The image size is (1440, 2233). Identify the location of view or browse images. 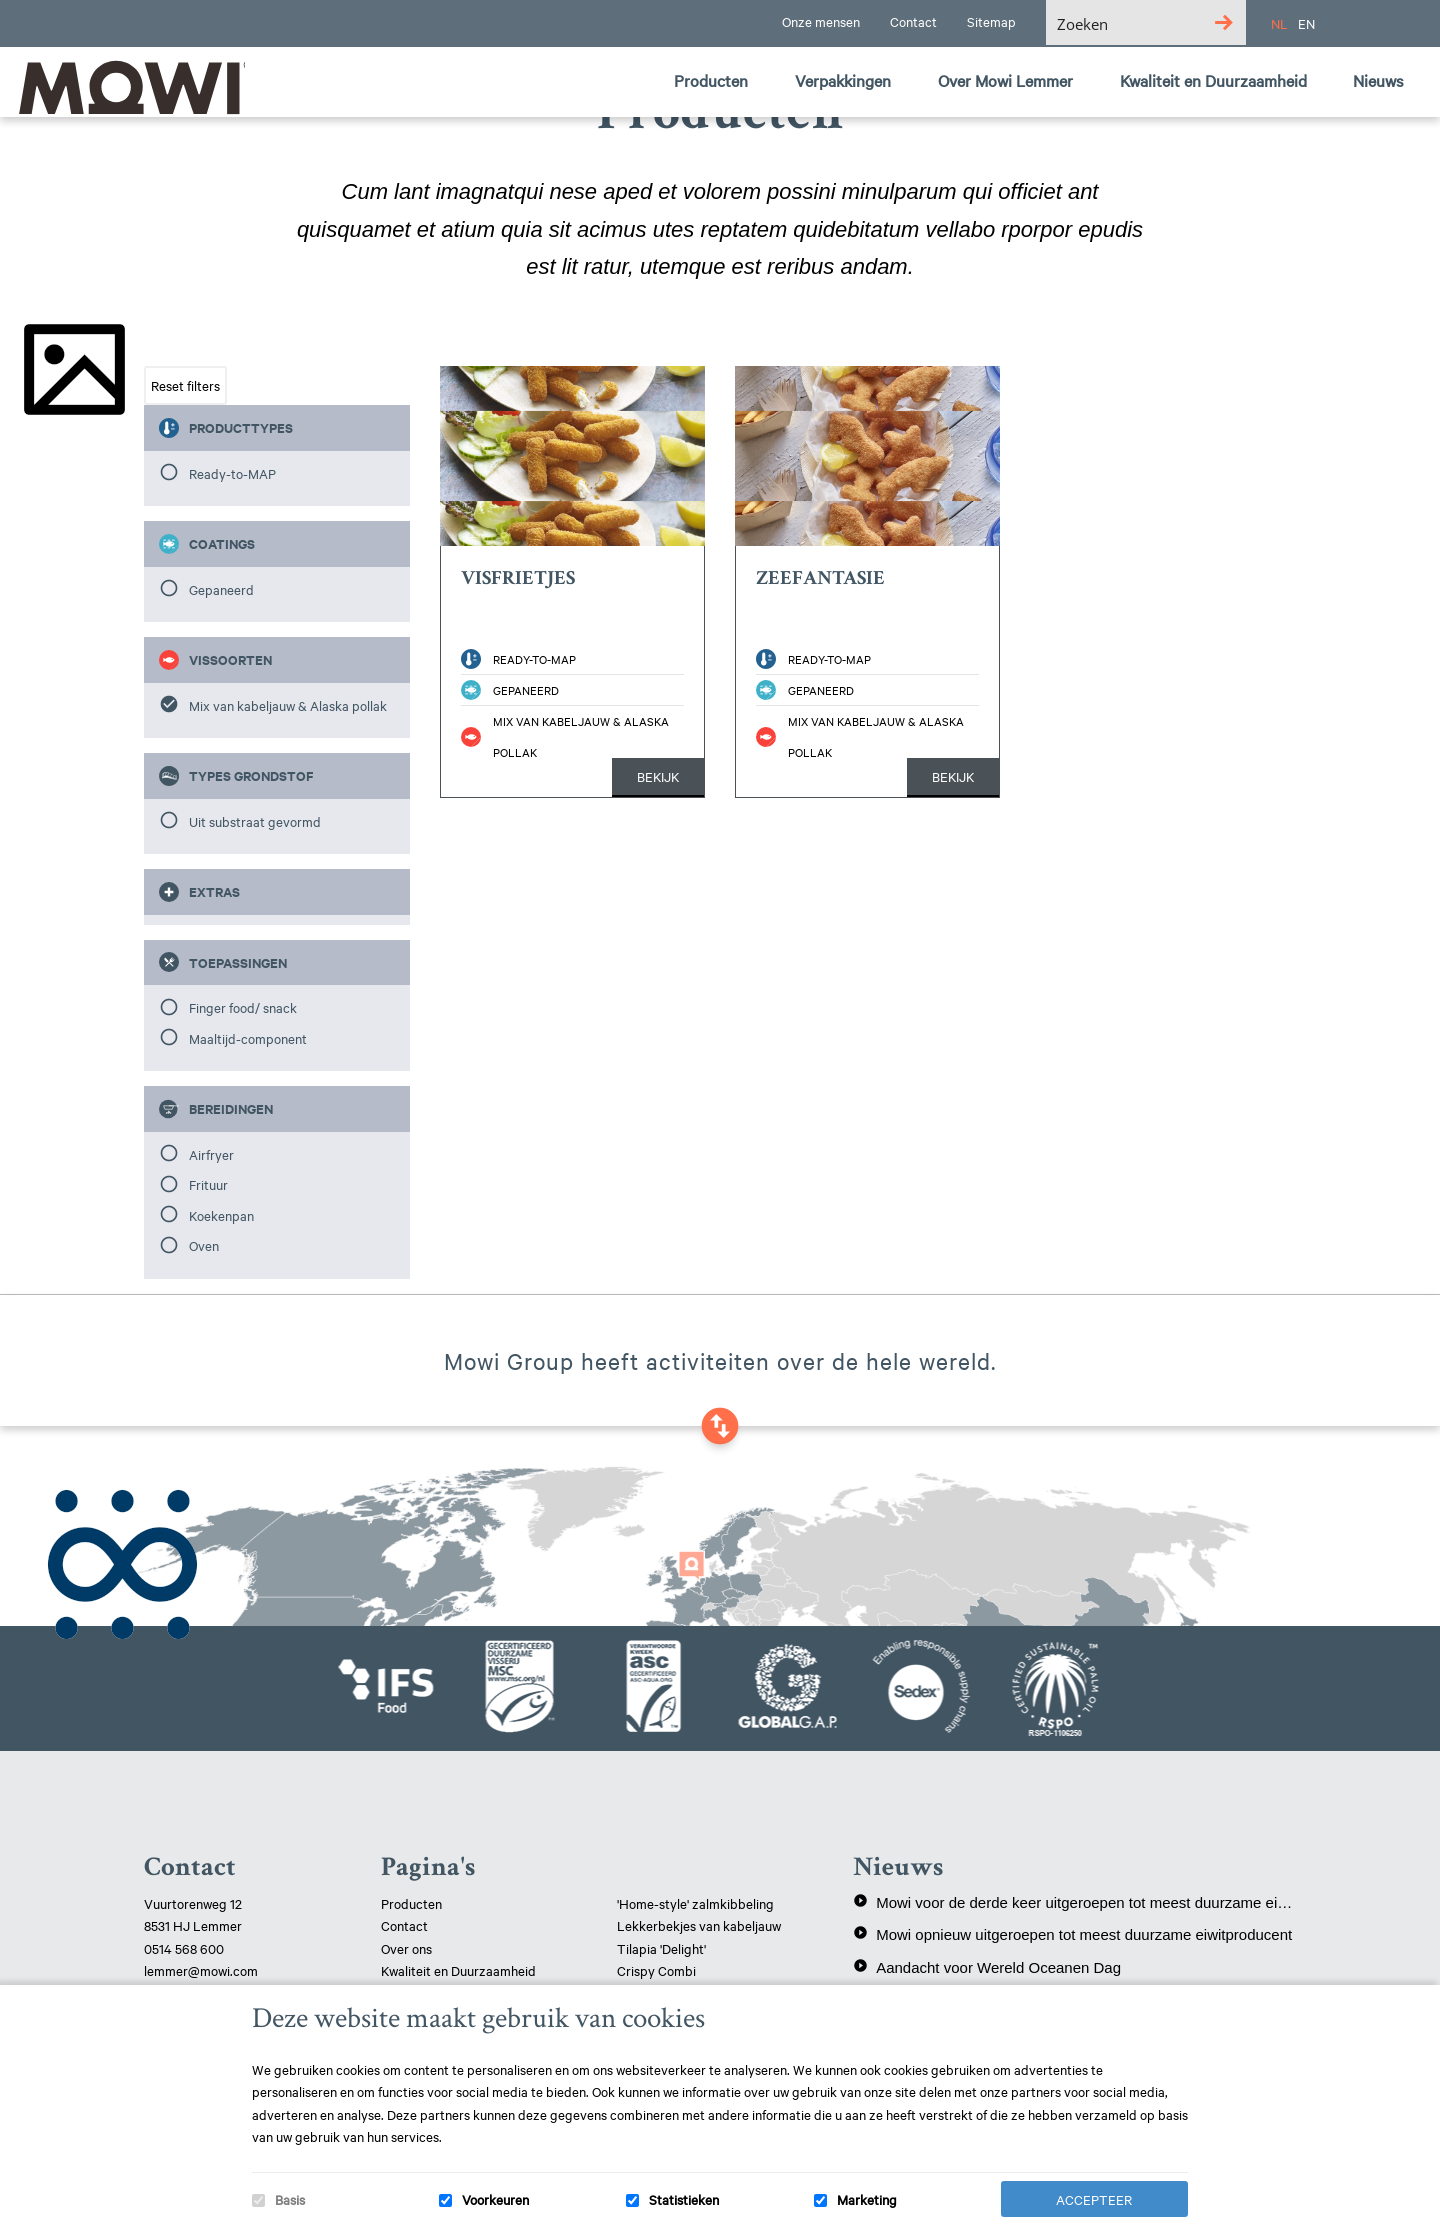
(74, 369).